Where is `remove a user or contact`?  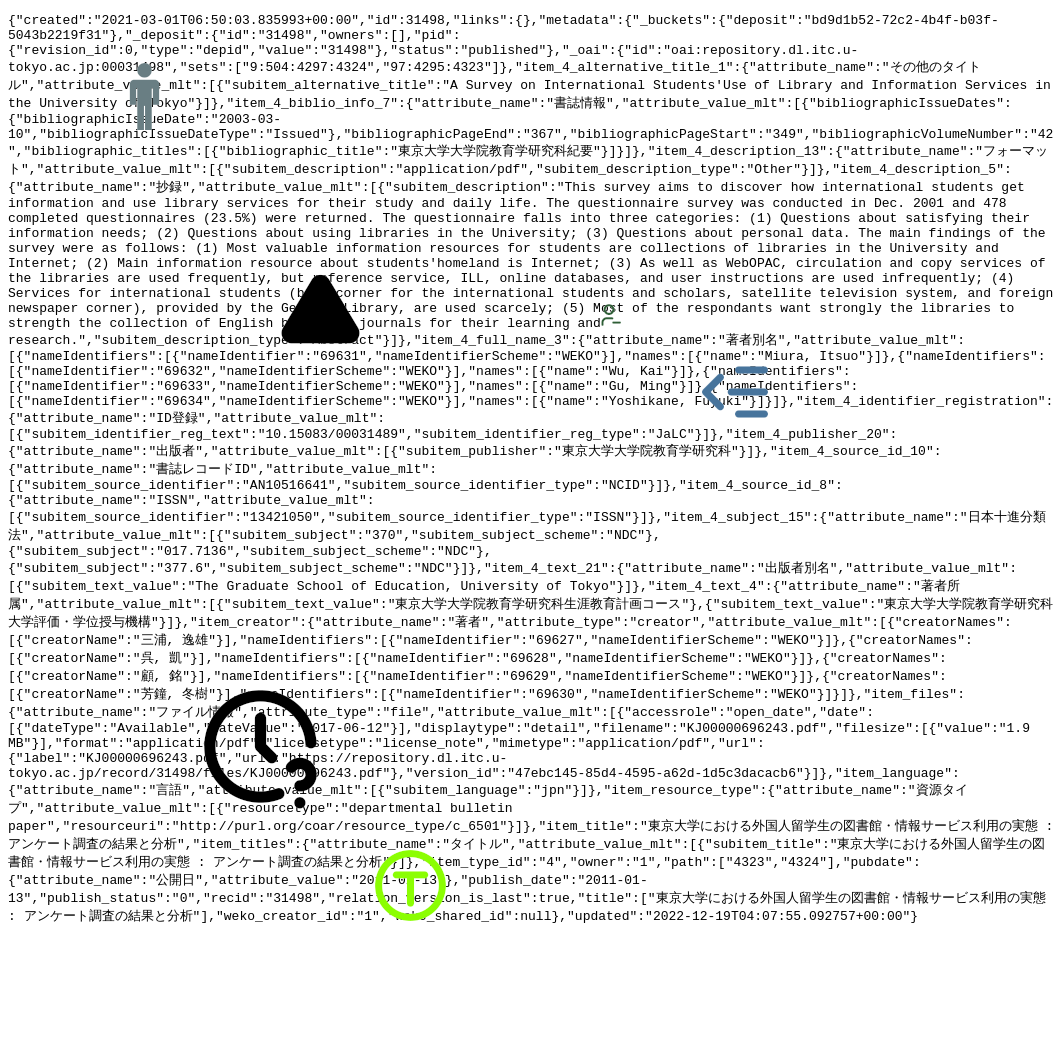
remove a user or contact is located at coordinates (609, 315).